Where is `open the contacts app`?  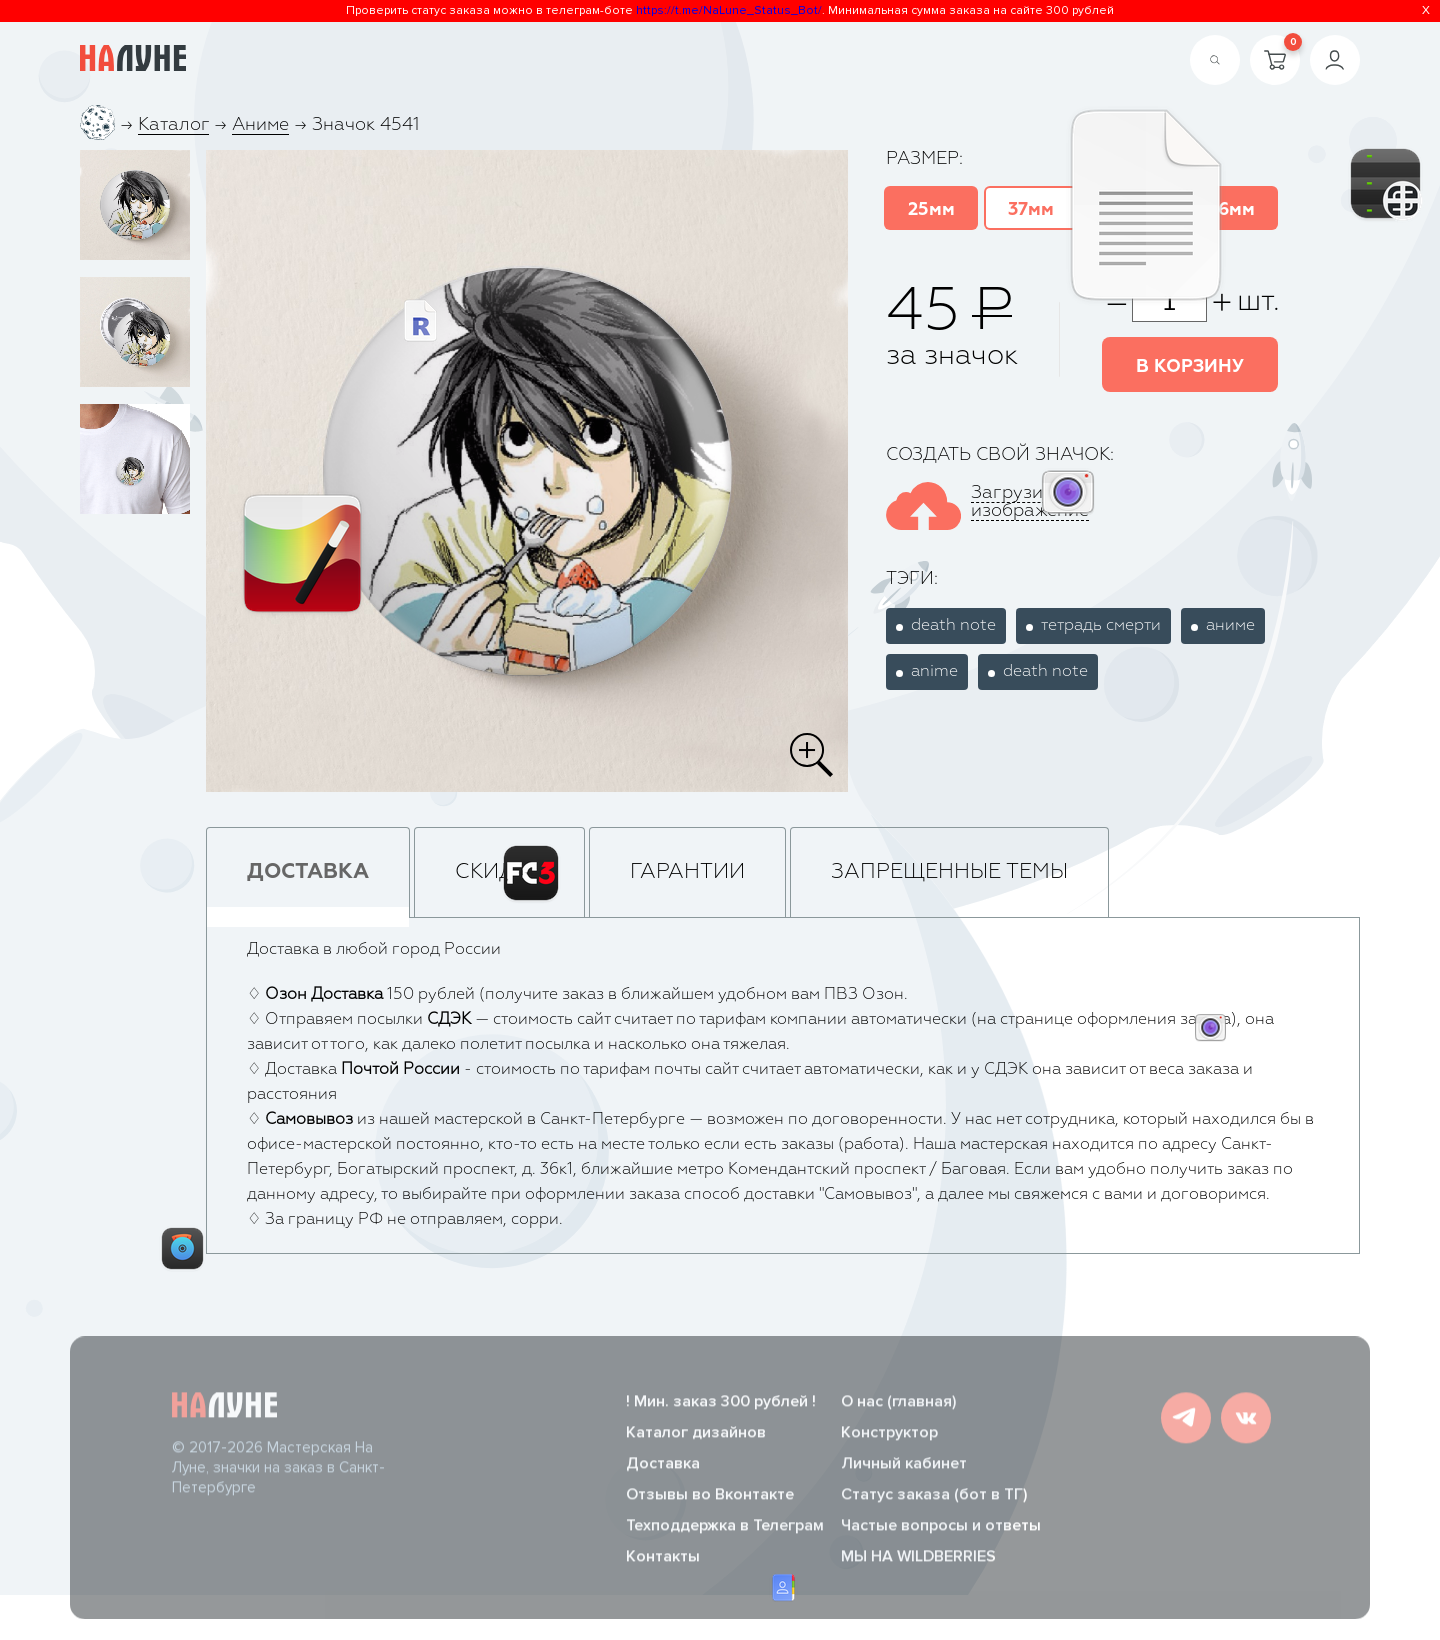 open the contacts app is located at coordinates (783, 1587).